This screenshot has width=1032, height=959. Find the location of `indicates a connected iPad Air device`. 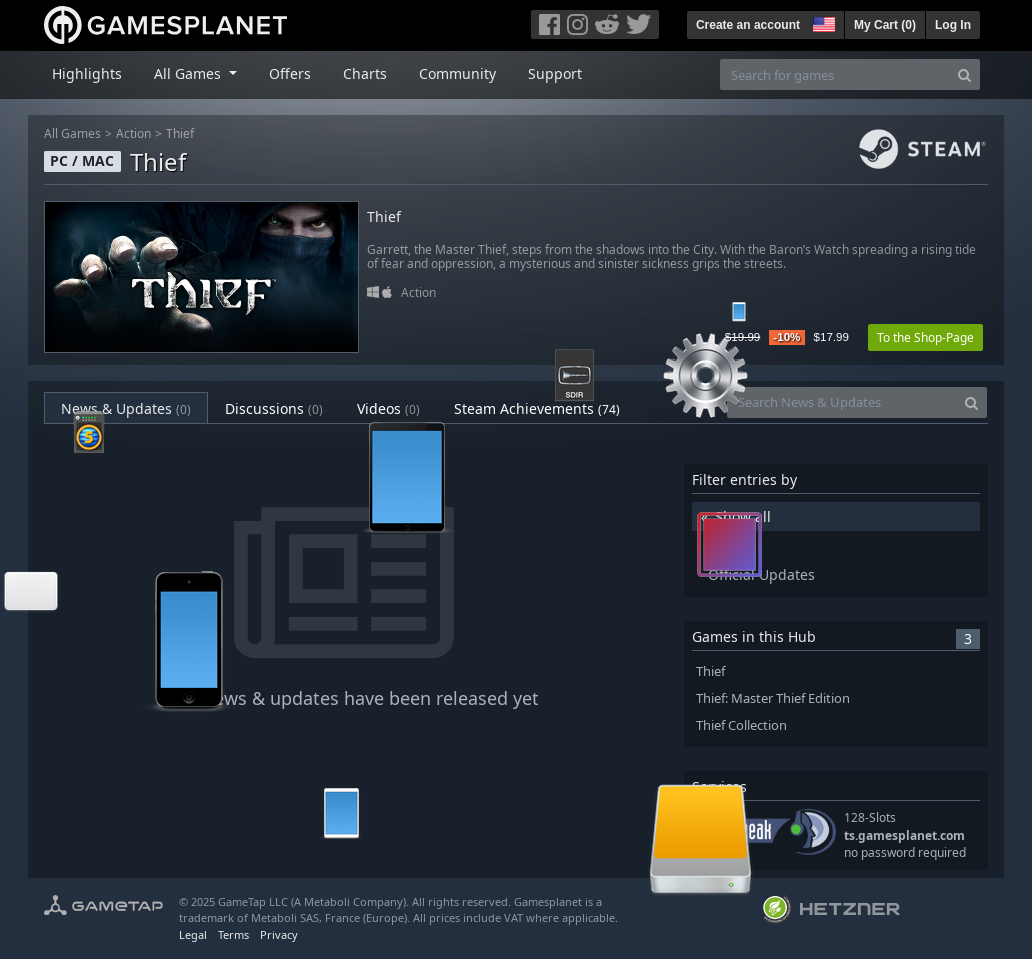

indicates a connected iPad Air device is located at coordinates (341, 813).